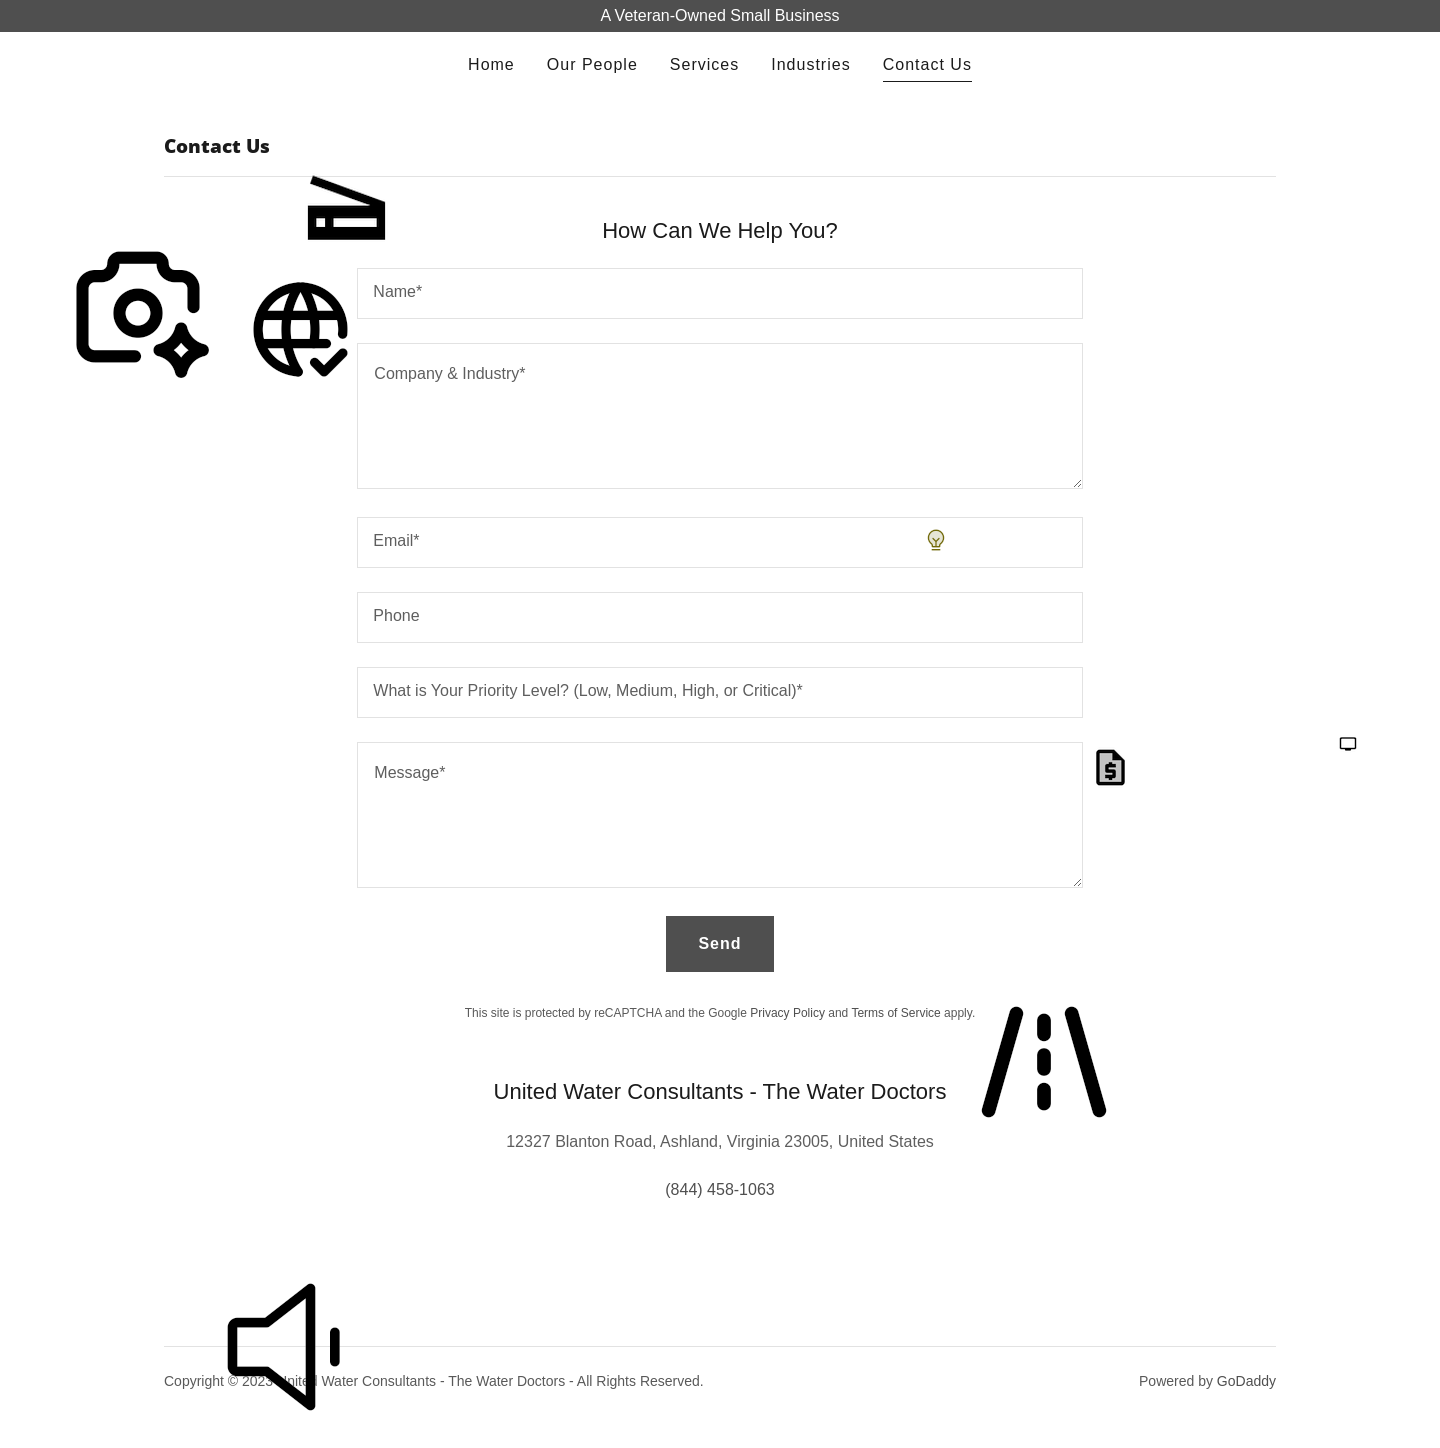 This screenshot has height=1448, width=1440. Describe the element at coordinates (291, 1347) in the screenshot. I see `volume set to low level` at that location.